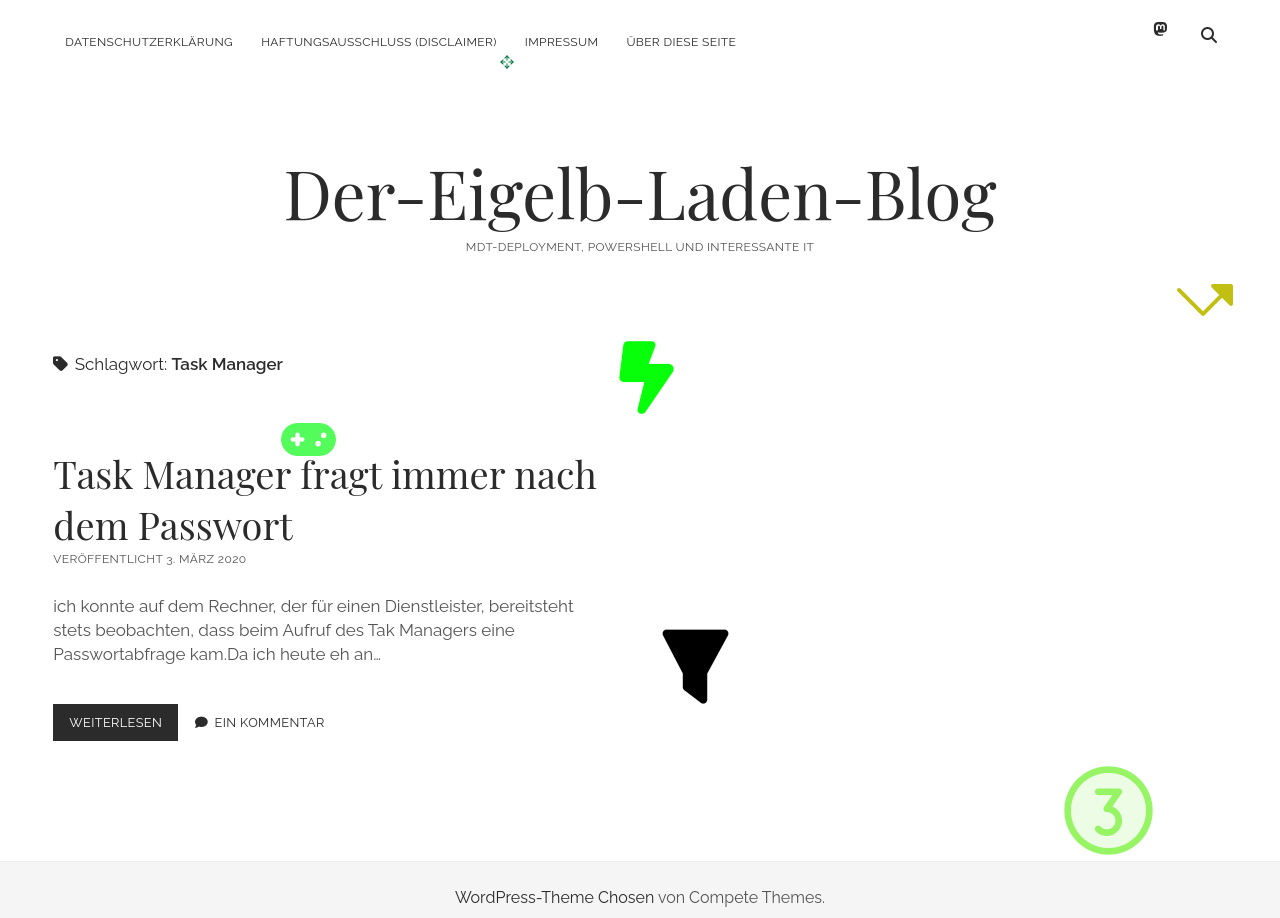 Image resolution: width=1280 pixels, height=918 pixels. I want to click on move or reposition an element, so click(507, 62).